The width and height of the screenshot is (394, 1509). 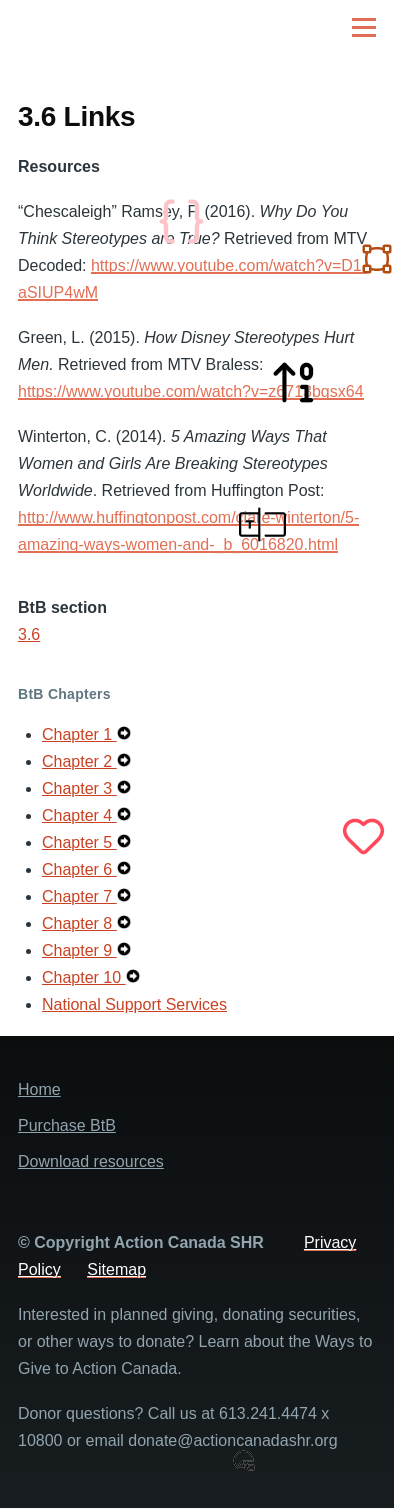 What do you see at coordinates (244, 1461) in the screenshot?
I see `view football or sports content` at bounding box center [244, 1461].